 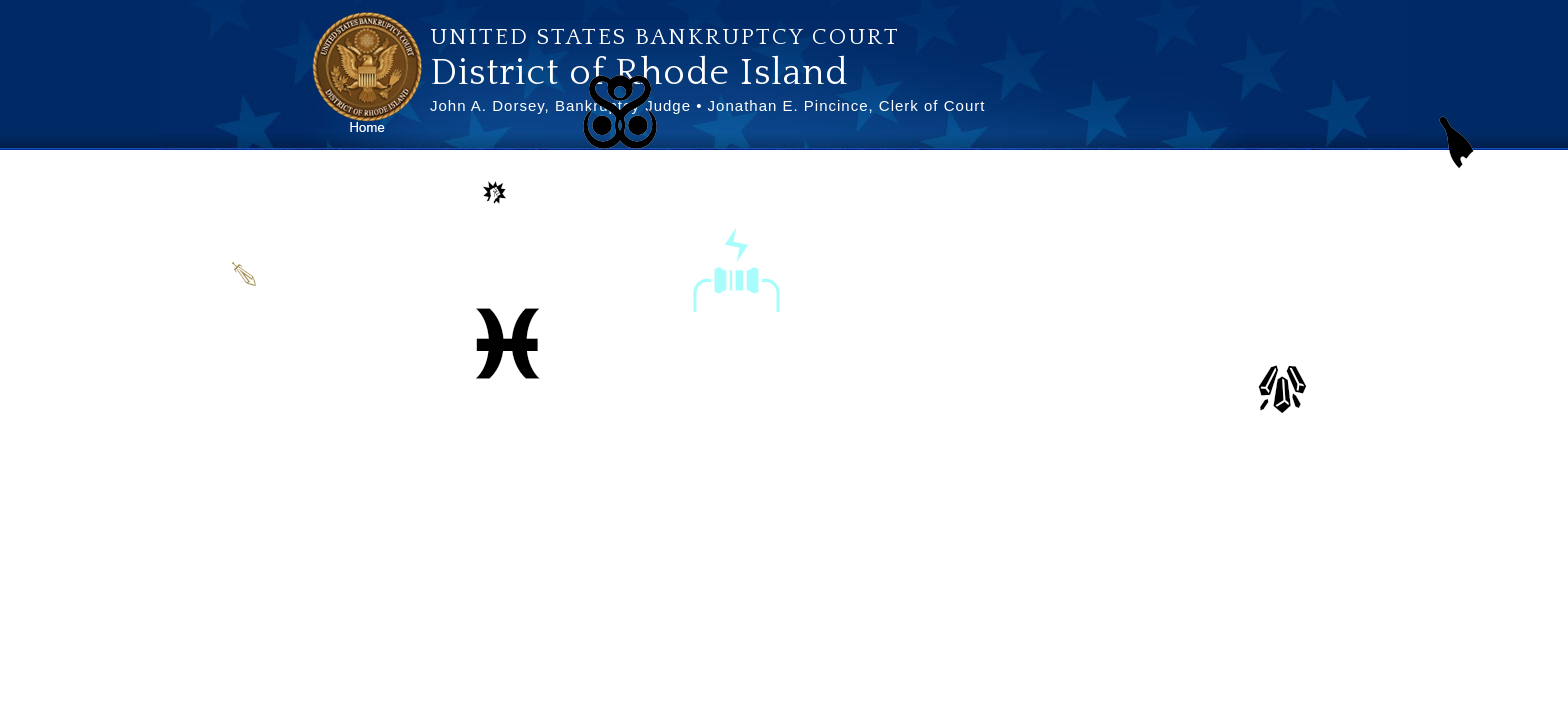 What do you see at coordinates (1456, 142) in the screenshot?
I see `select the white crown of upper egypt` at bounding box center [1456, 142].